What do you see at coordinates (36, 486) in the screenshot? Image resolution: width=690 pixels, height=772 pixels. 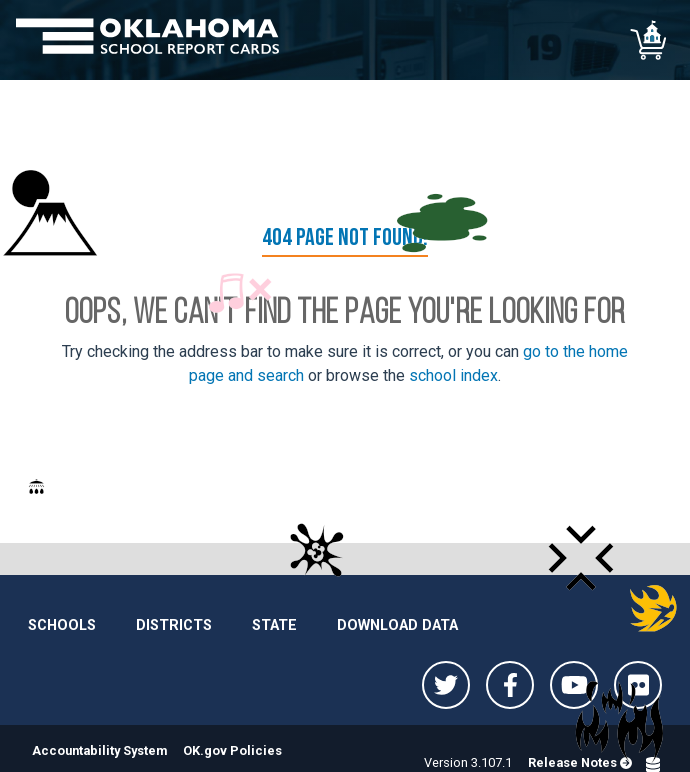 I see `view incubator status or settings` at bounding box center [36, 486].